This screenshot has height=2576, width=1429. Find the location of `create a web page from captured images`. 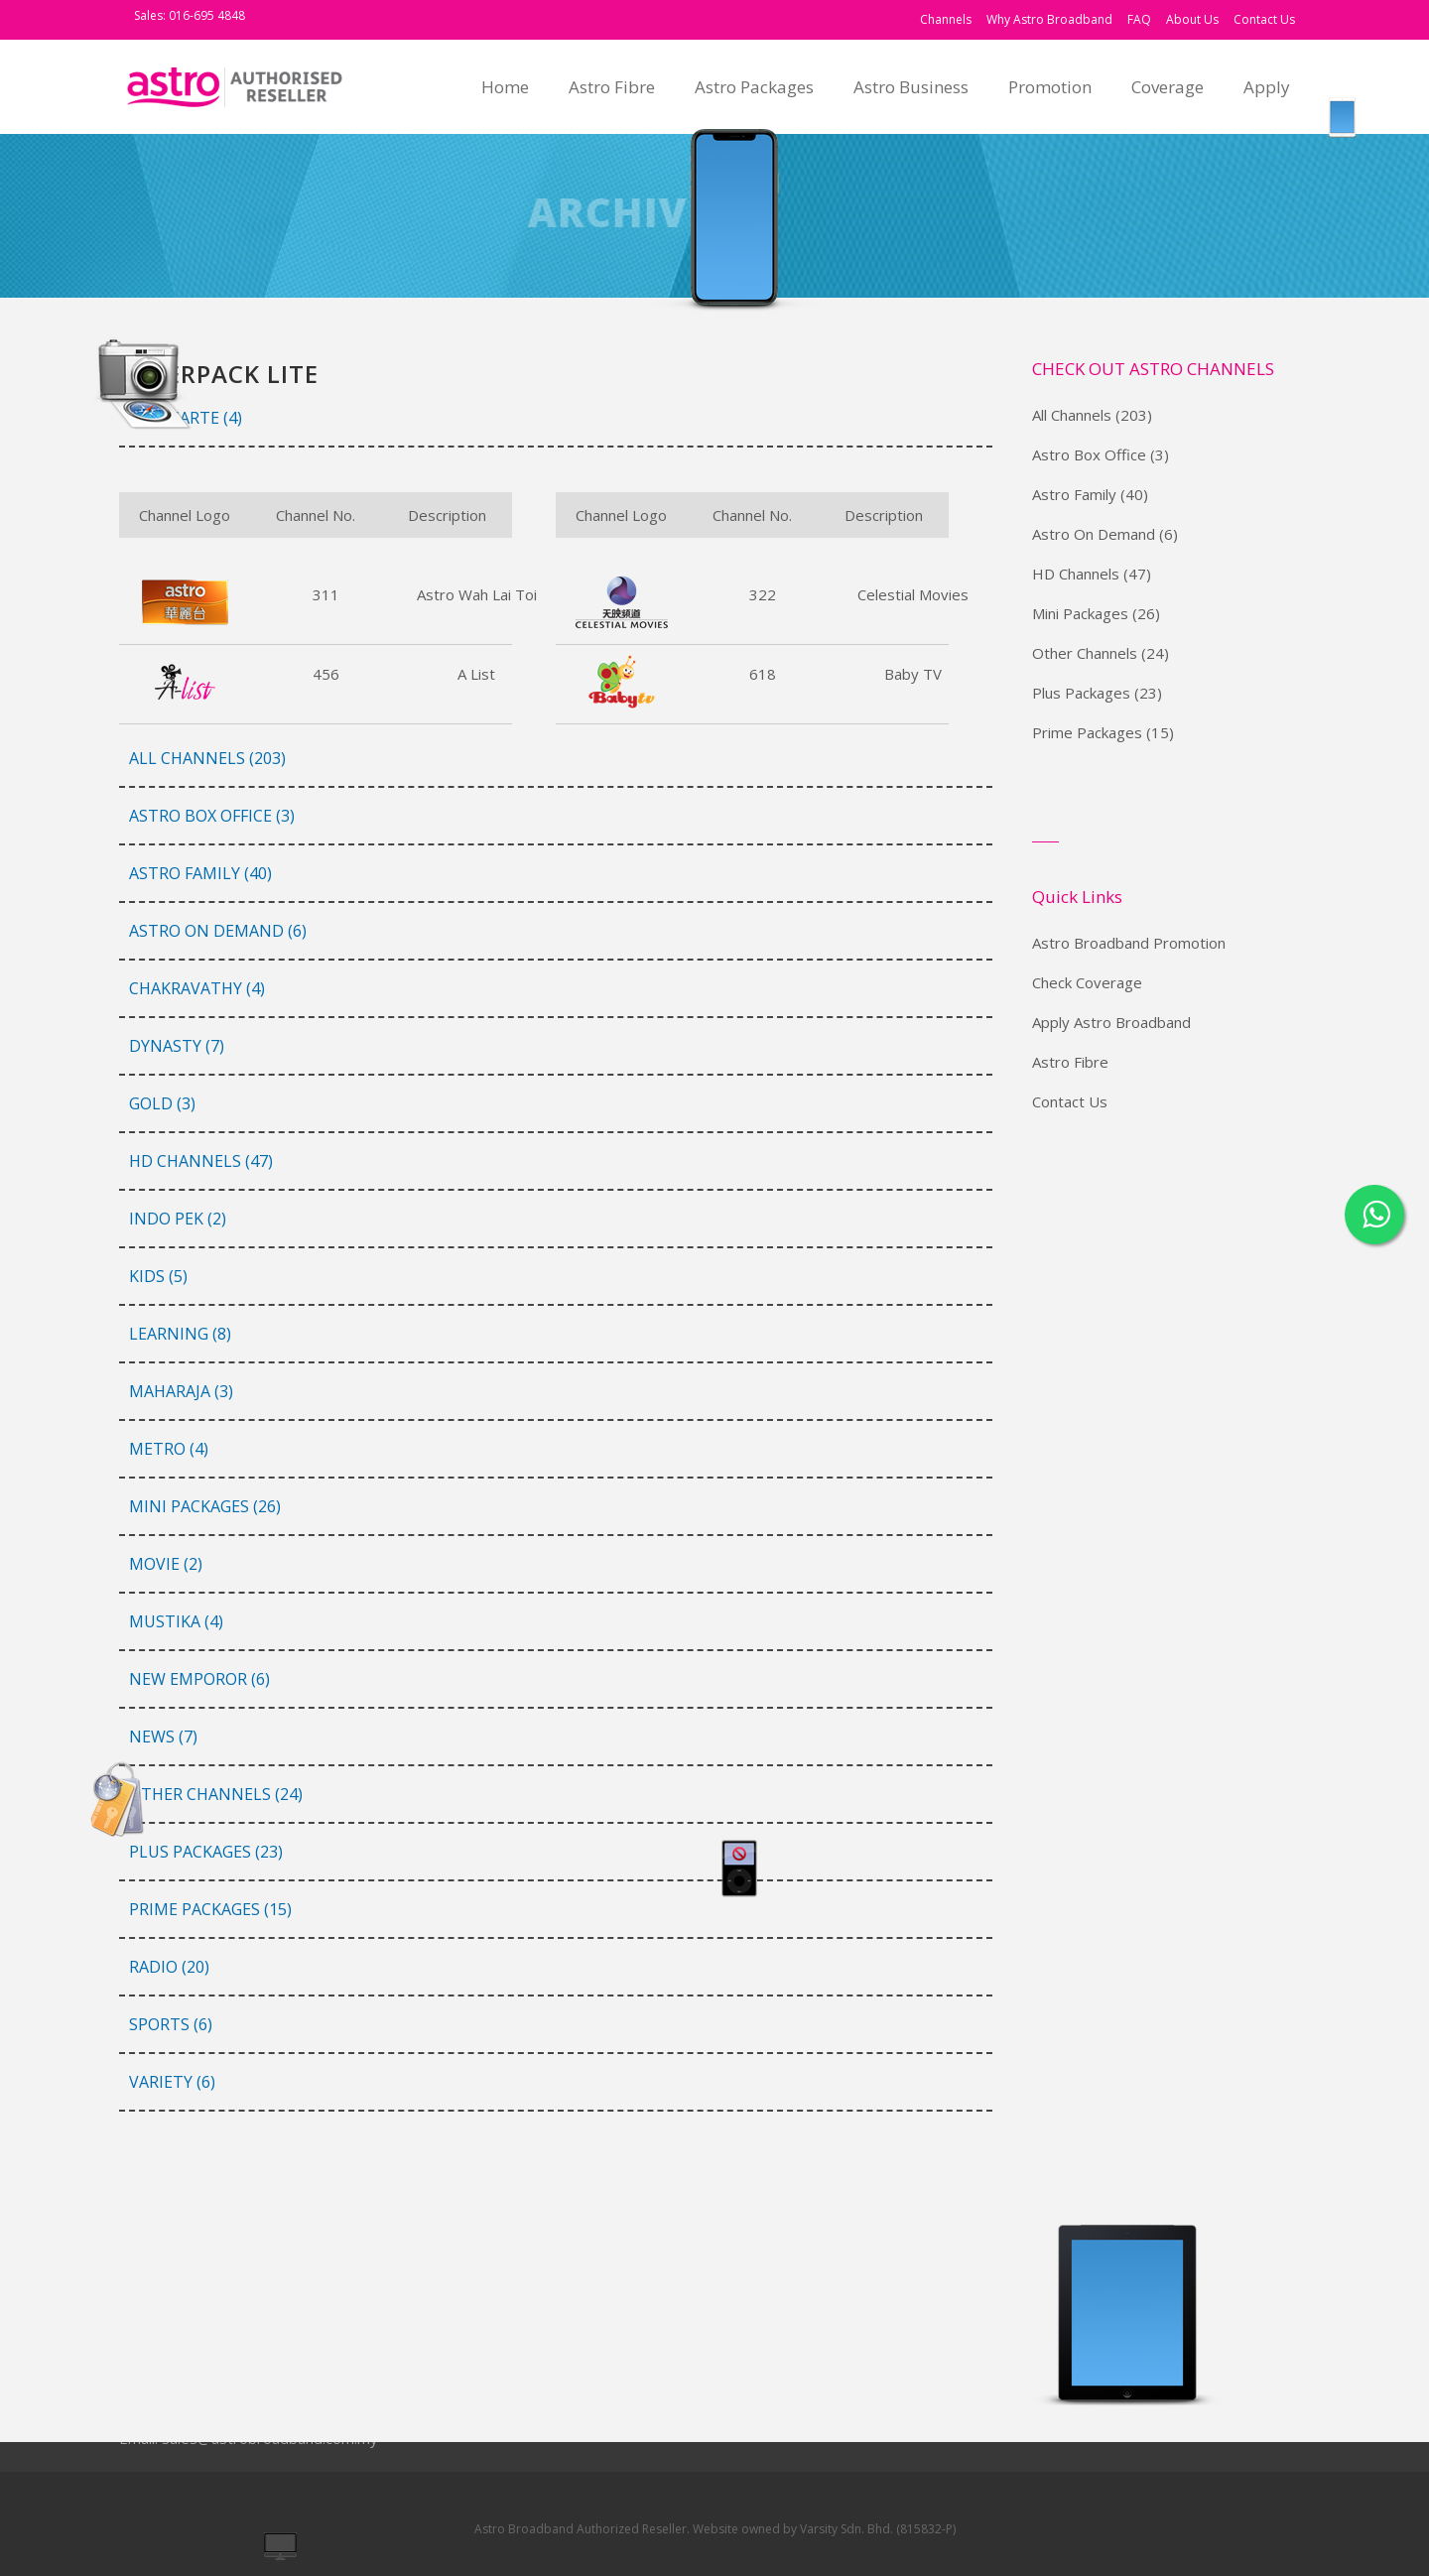

create a web page from captured images is located at coordinates (138, 384).